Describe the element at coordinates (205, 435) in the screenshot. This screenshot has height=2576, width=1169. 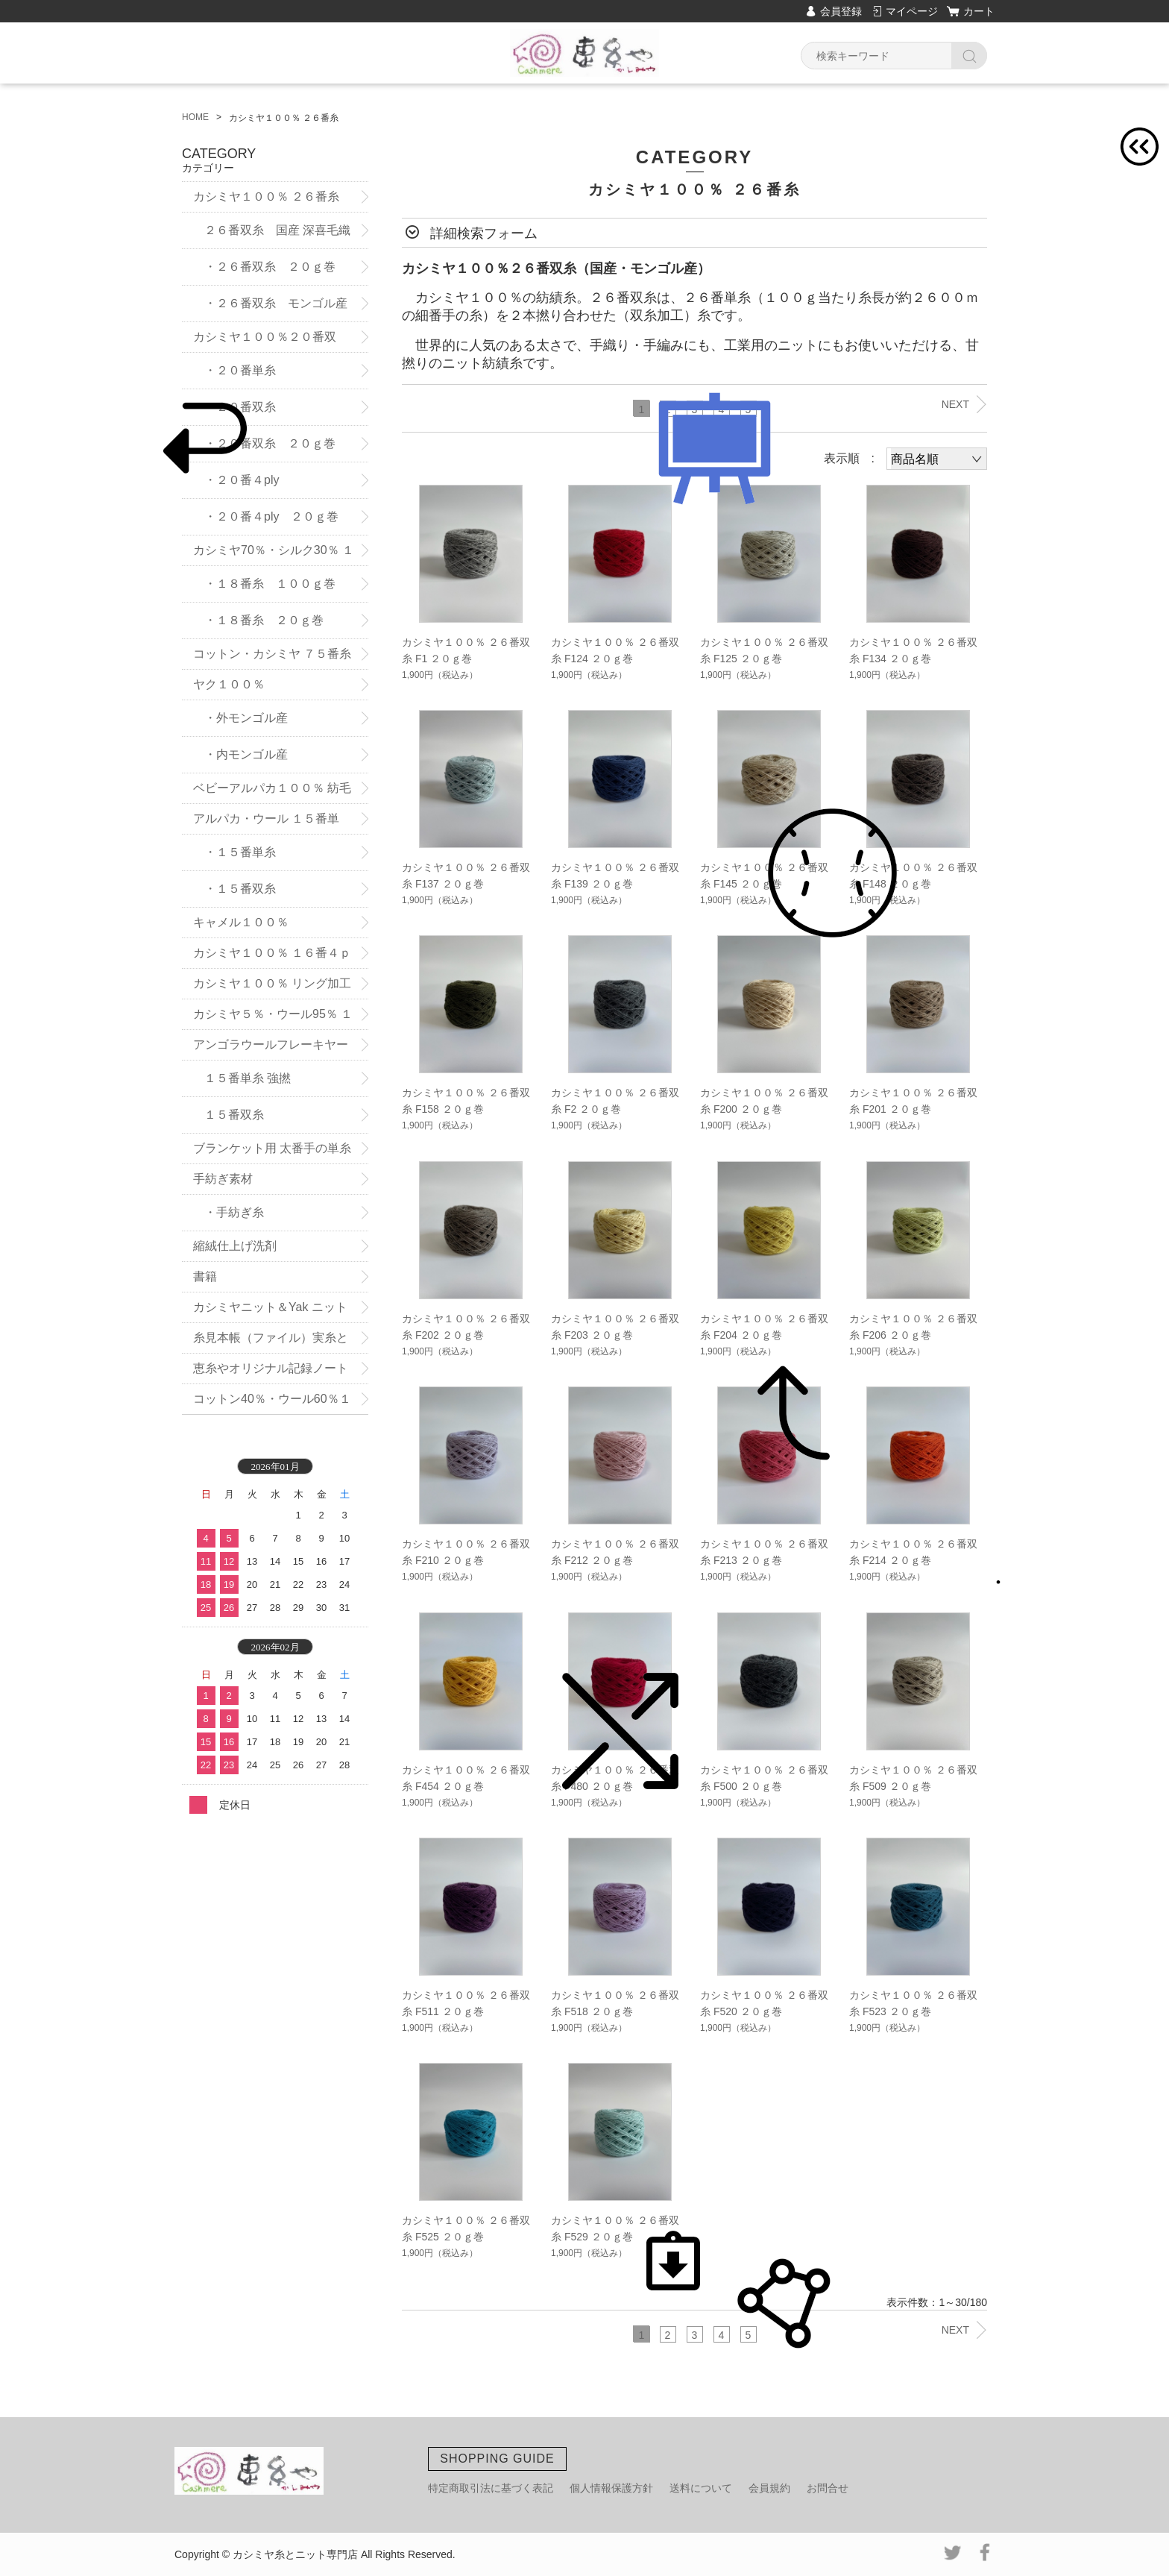
I see `undo or go back to previous state` at that location.